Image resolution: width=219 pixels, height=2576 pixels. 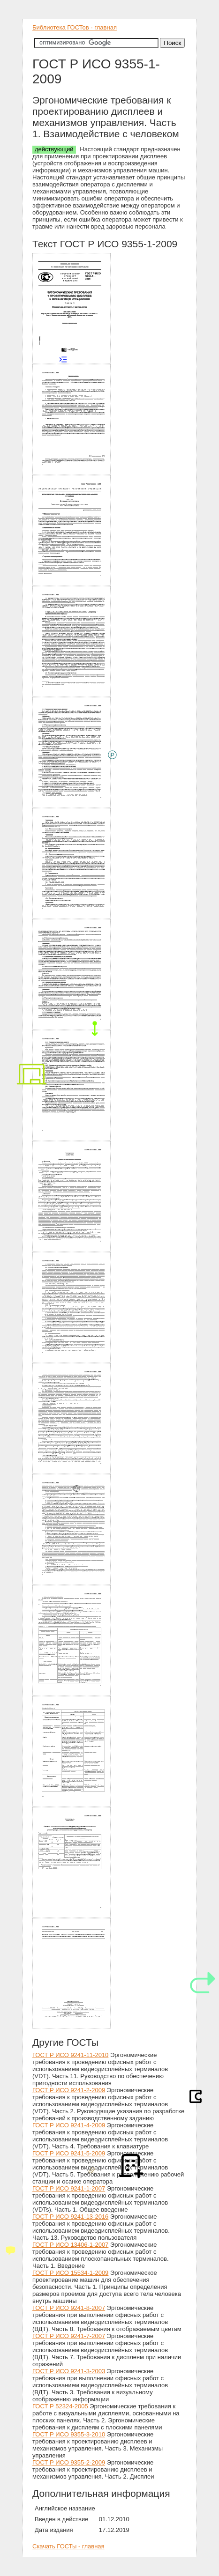 I want to click on open whiteboard or presentation mode, so click(x=31, y=1074).